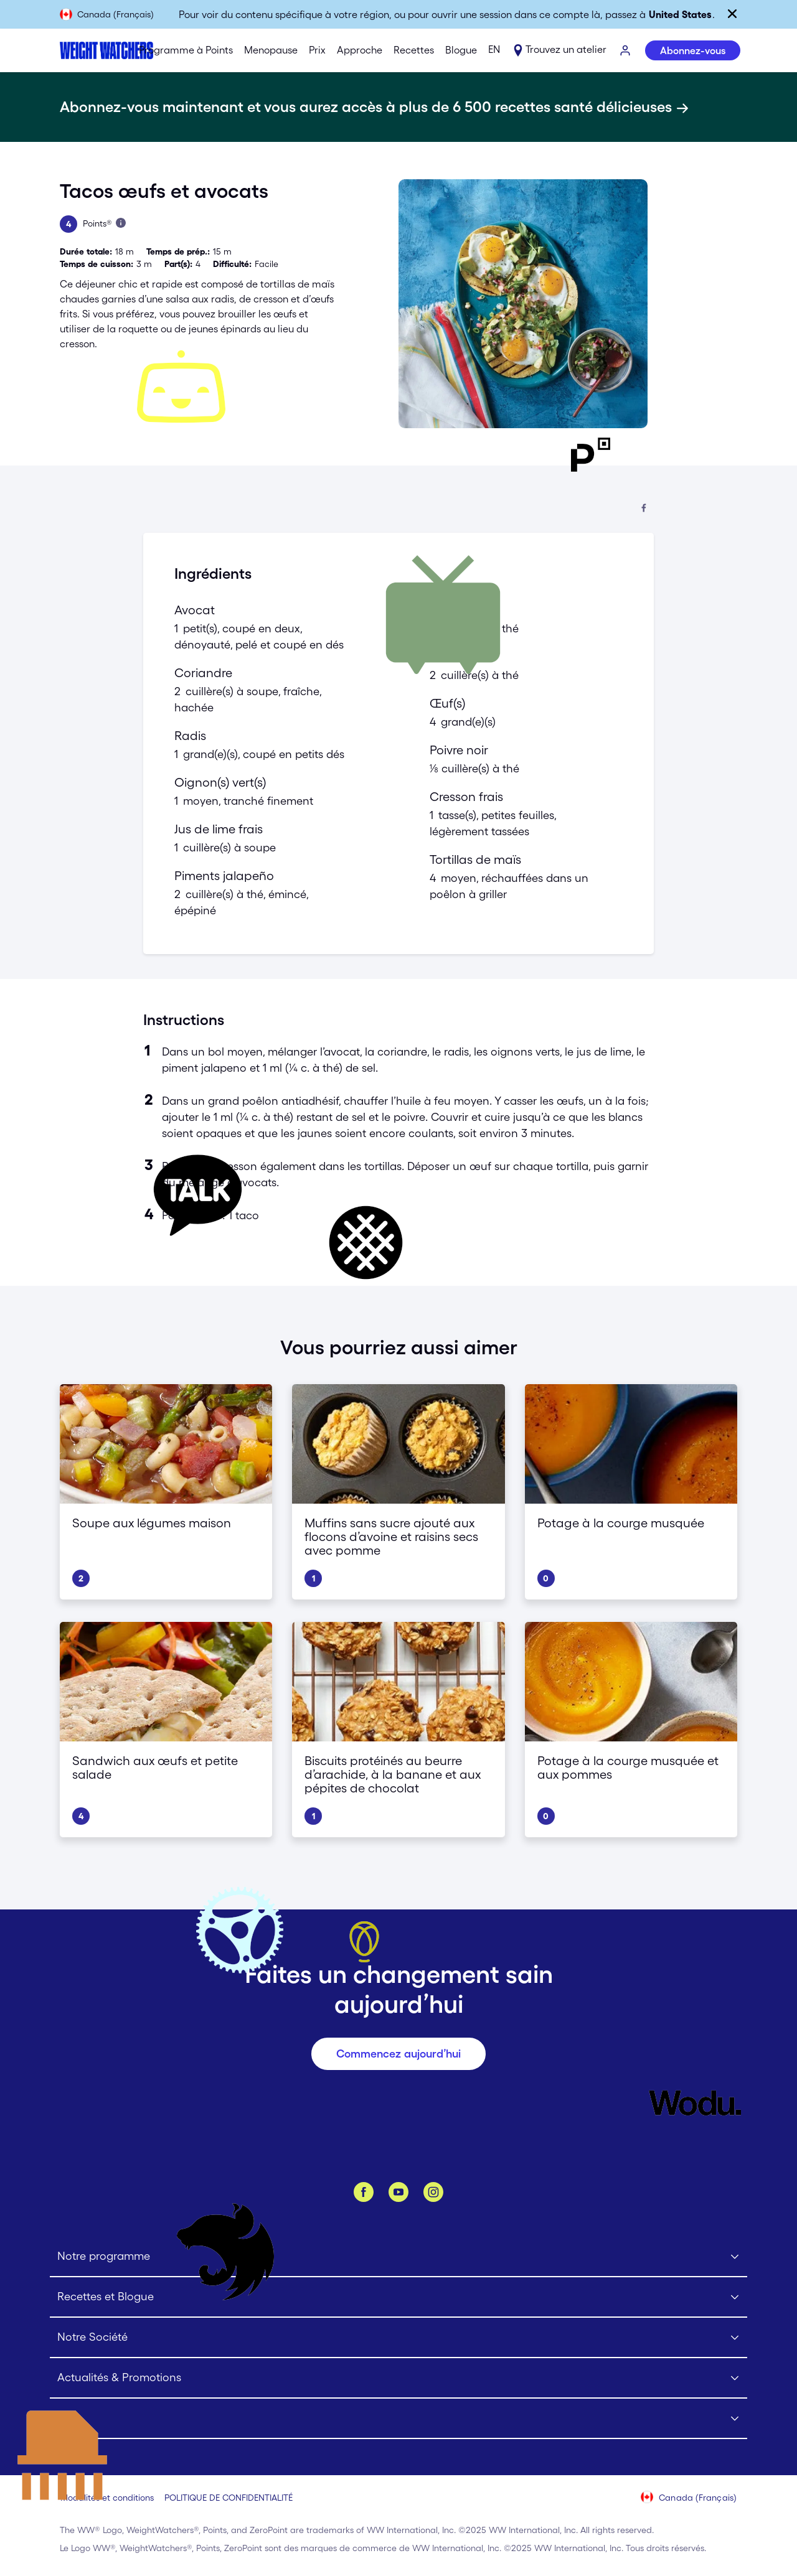 The image size is (797, 2576). Describe the element at coordinates (364, 1942) in the screenshot. I see `open the Uphold app` at that location.